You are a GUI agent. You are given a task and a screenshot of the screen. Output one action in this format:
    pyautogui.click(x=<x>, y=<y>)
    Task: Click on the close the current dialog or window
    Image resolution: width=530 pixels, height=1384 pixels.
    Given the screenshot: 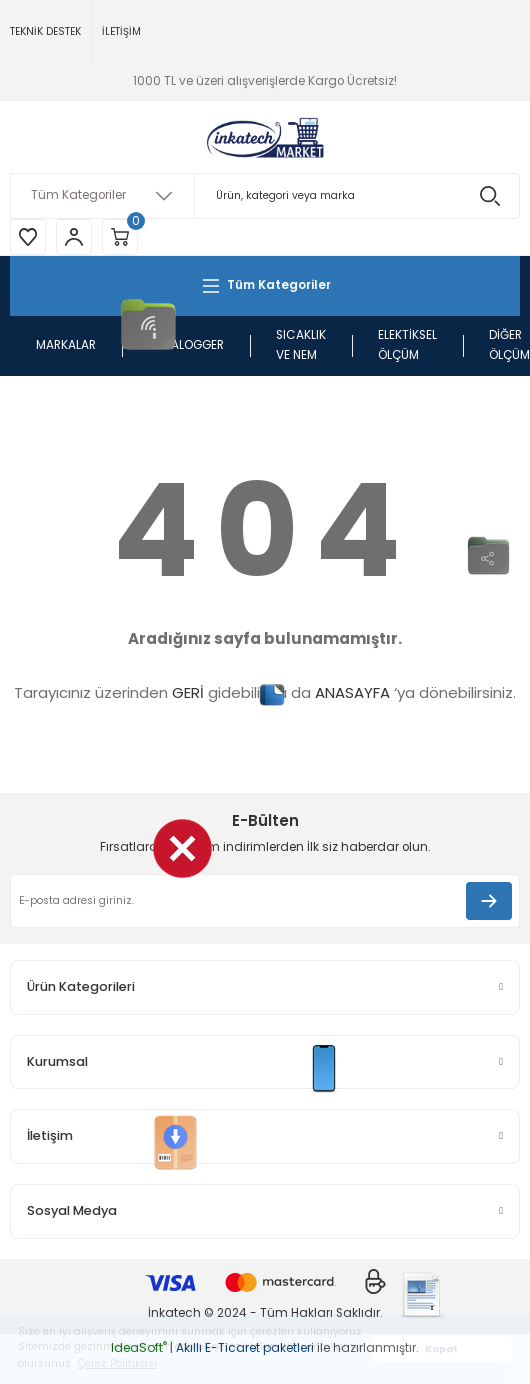 What is the action you would take?
    pyautogui.click(x=182, y=848)
    